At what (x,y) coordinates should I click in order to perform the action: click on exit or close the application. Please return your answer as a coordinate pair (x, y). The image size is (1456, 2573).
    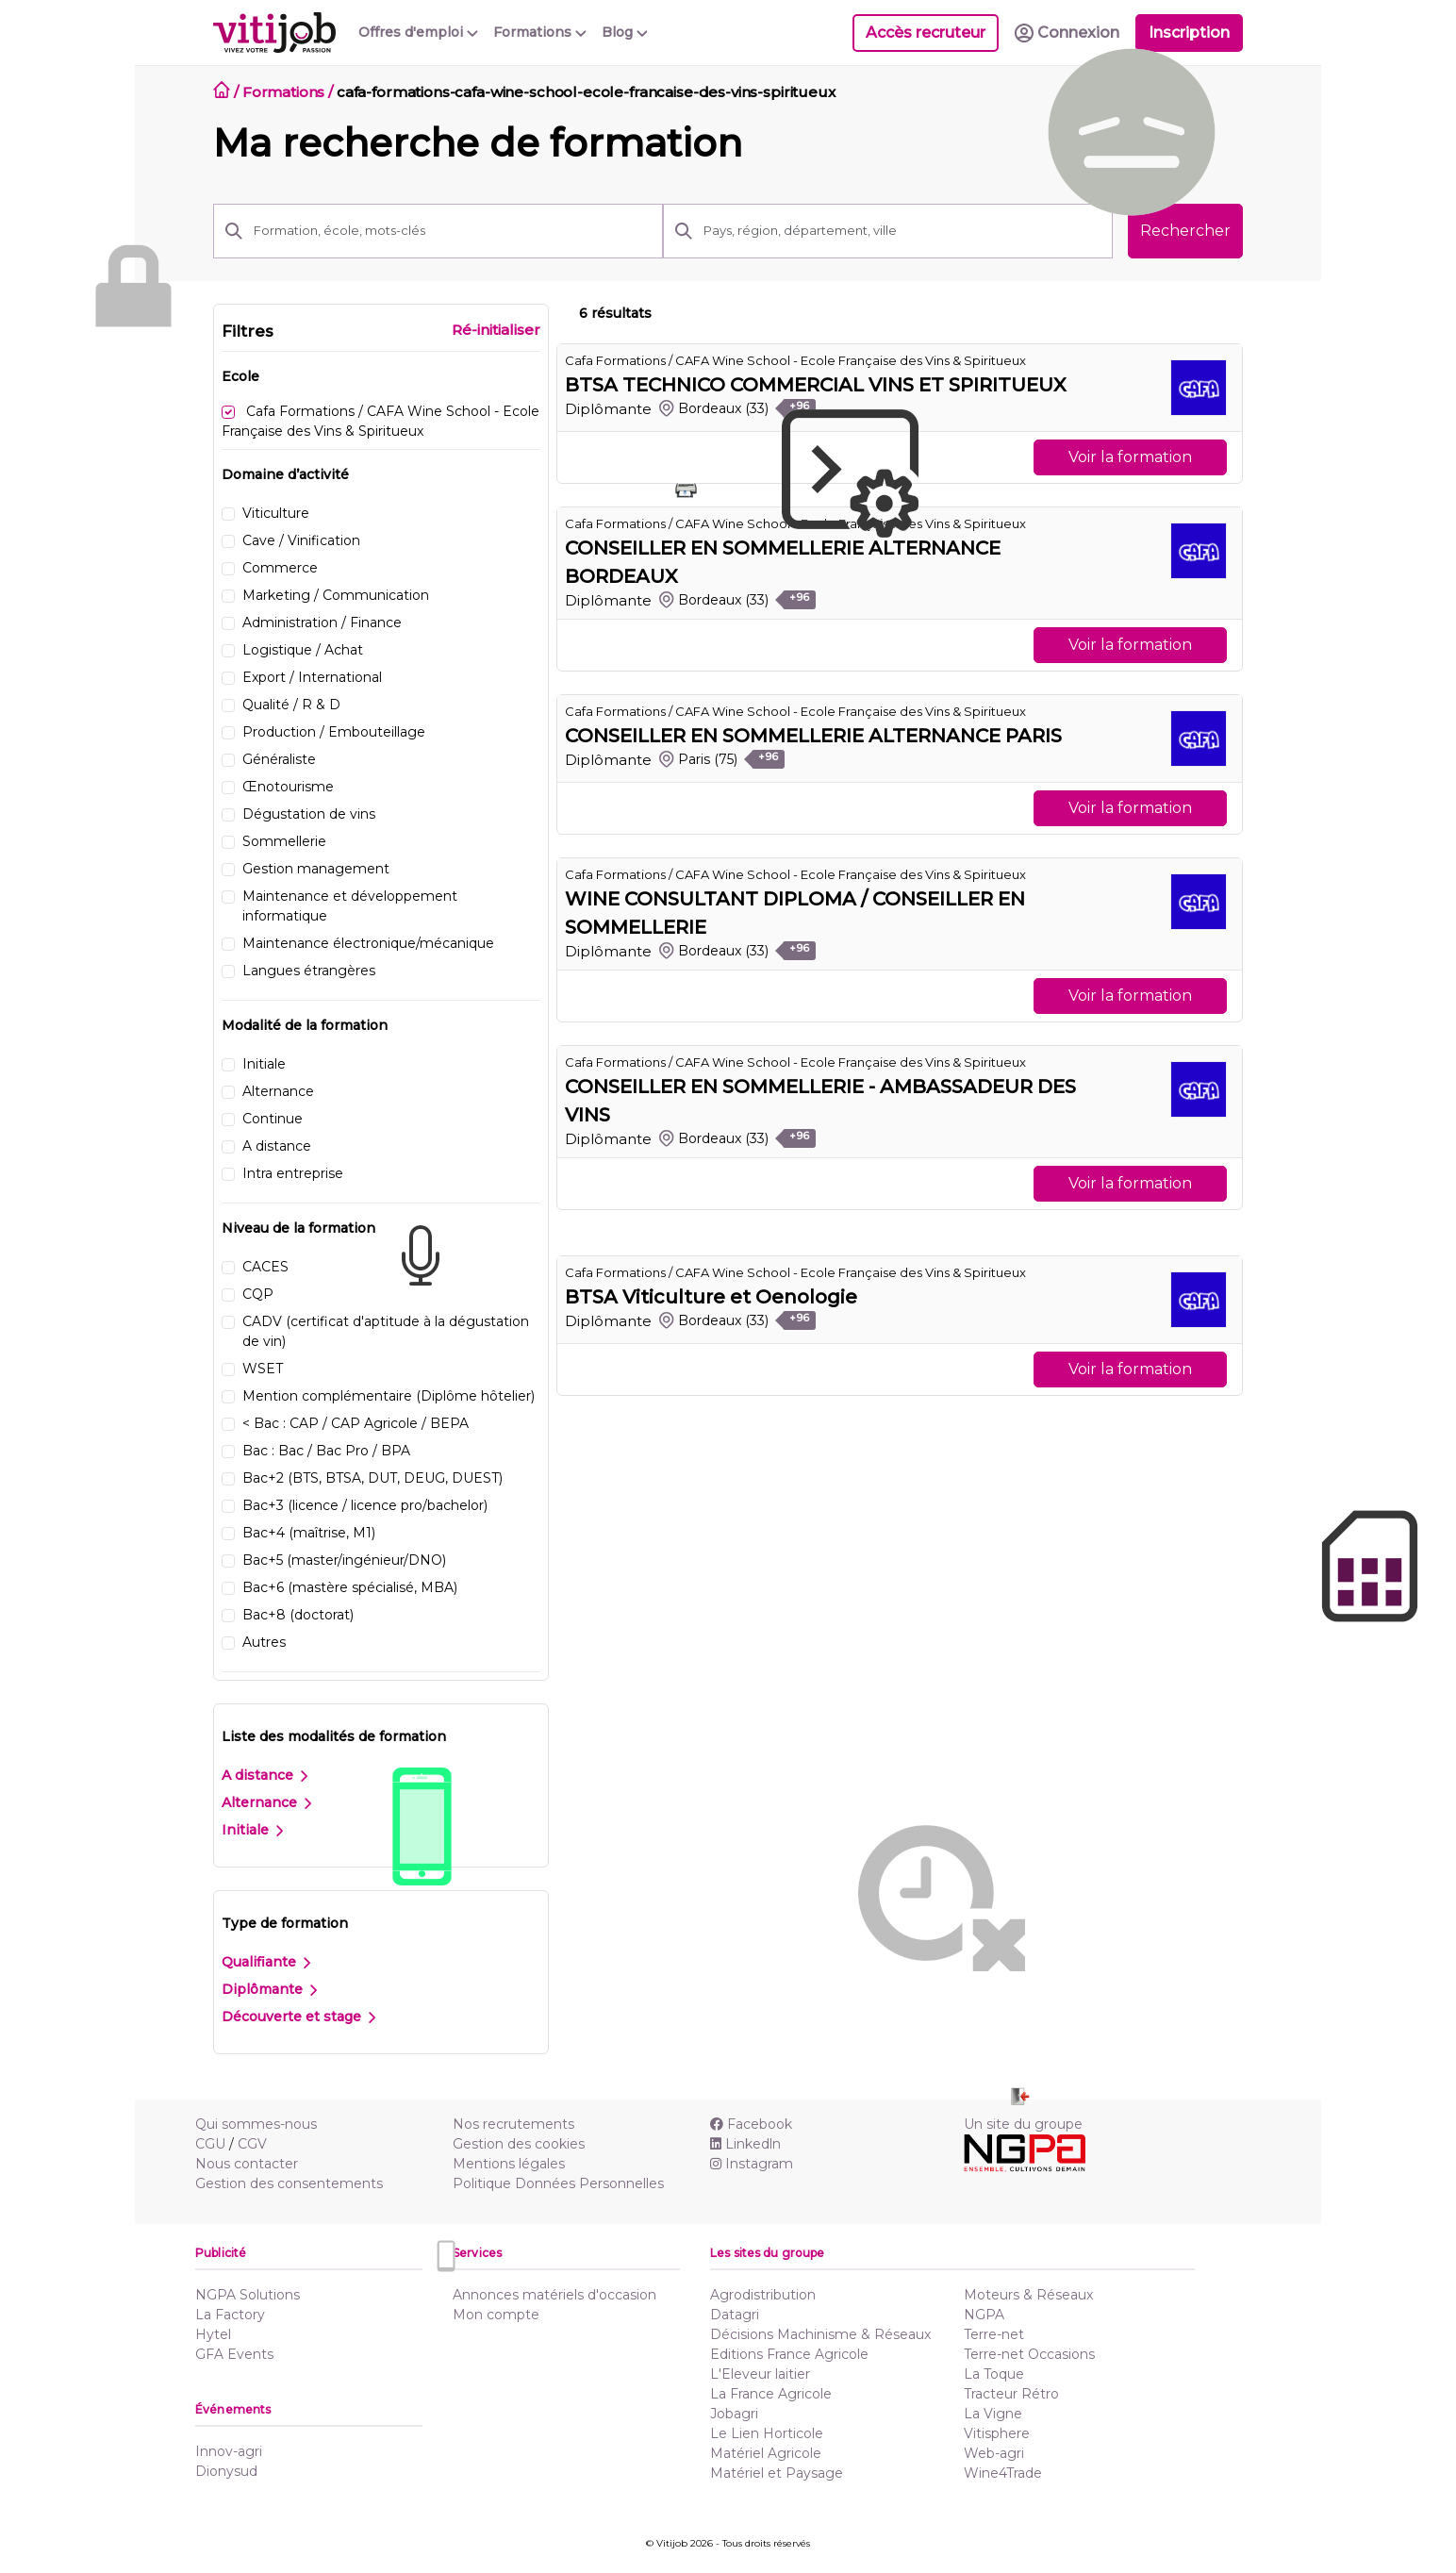
    Looking at the image, I should click on (1020, 2097).